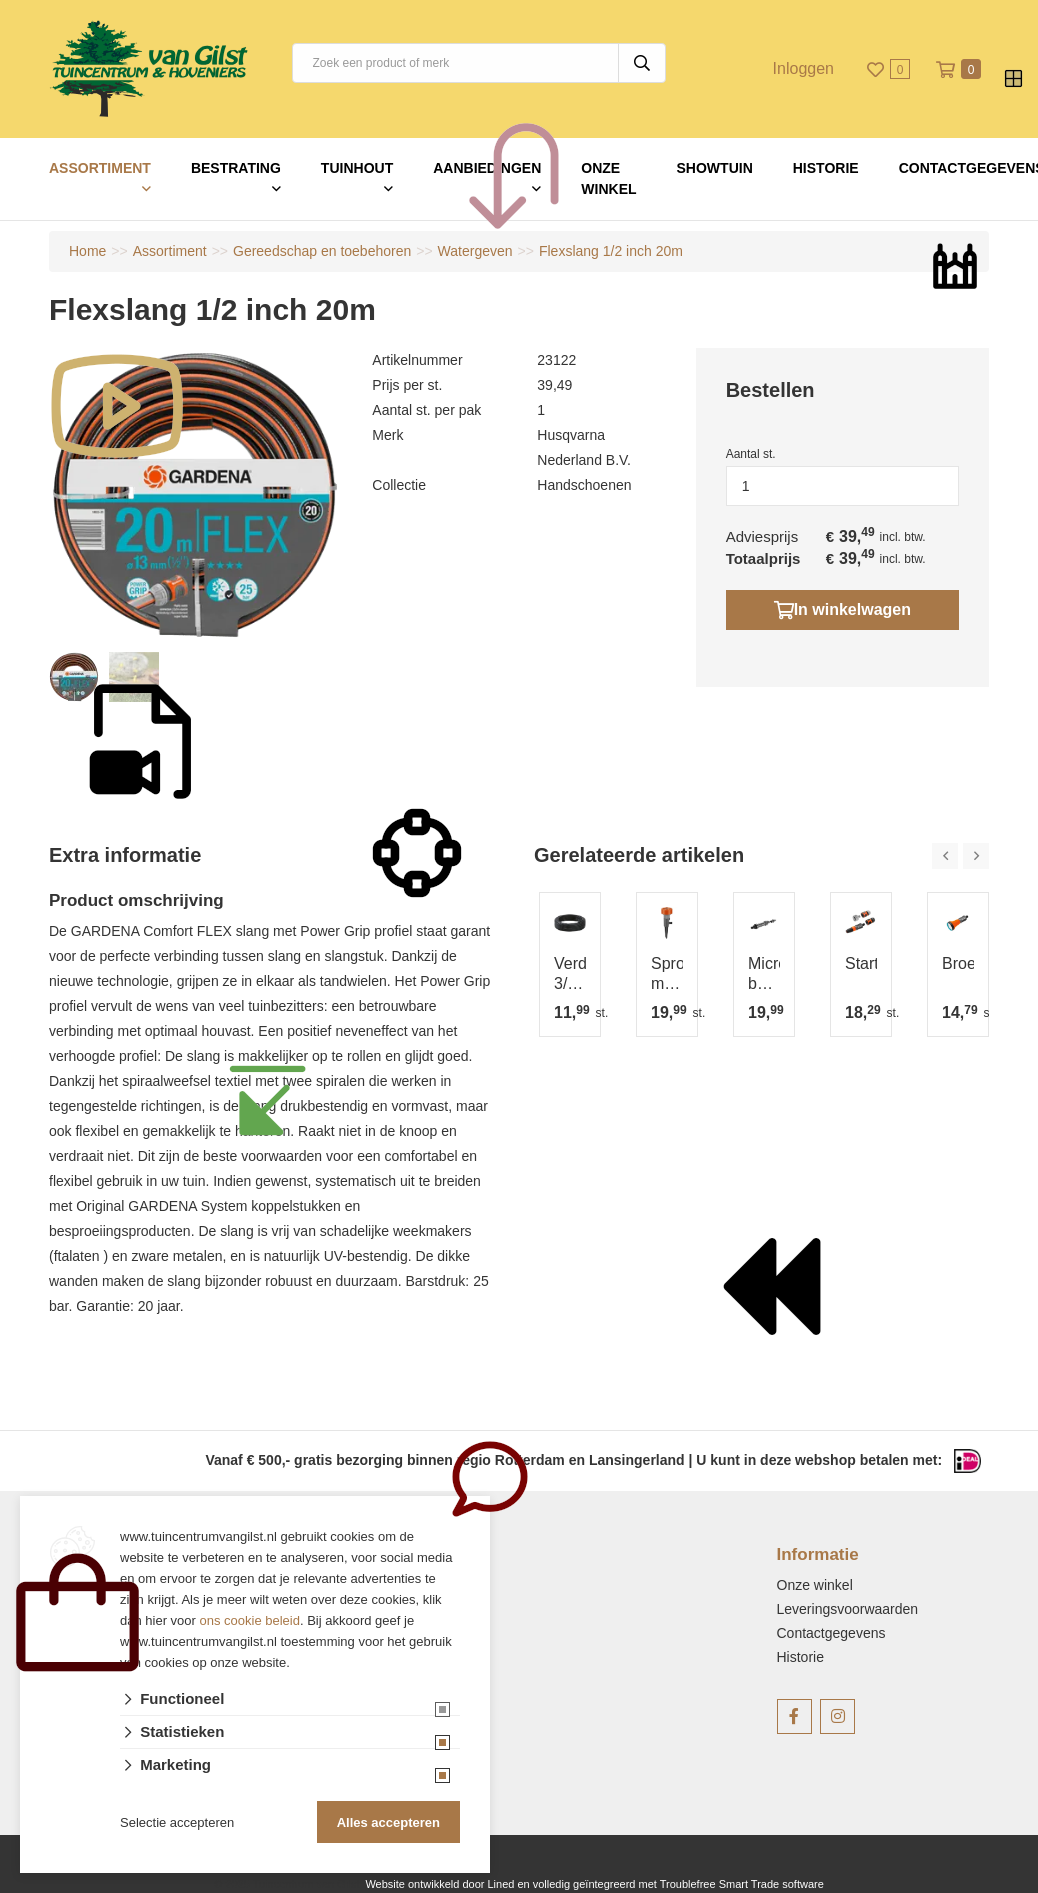 Image resolution: width=1038 pixels, height=1893 pixels. I want to click on view your shopping bag, so click(77, 1619).